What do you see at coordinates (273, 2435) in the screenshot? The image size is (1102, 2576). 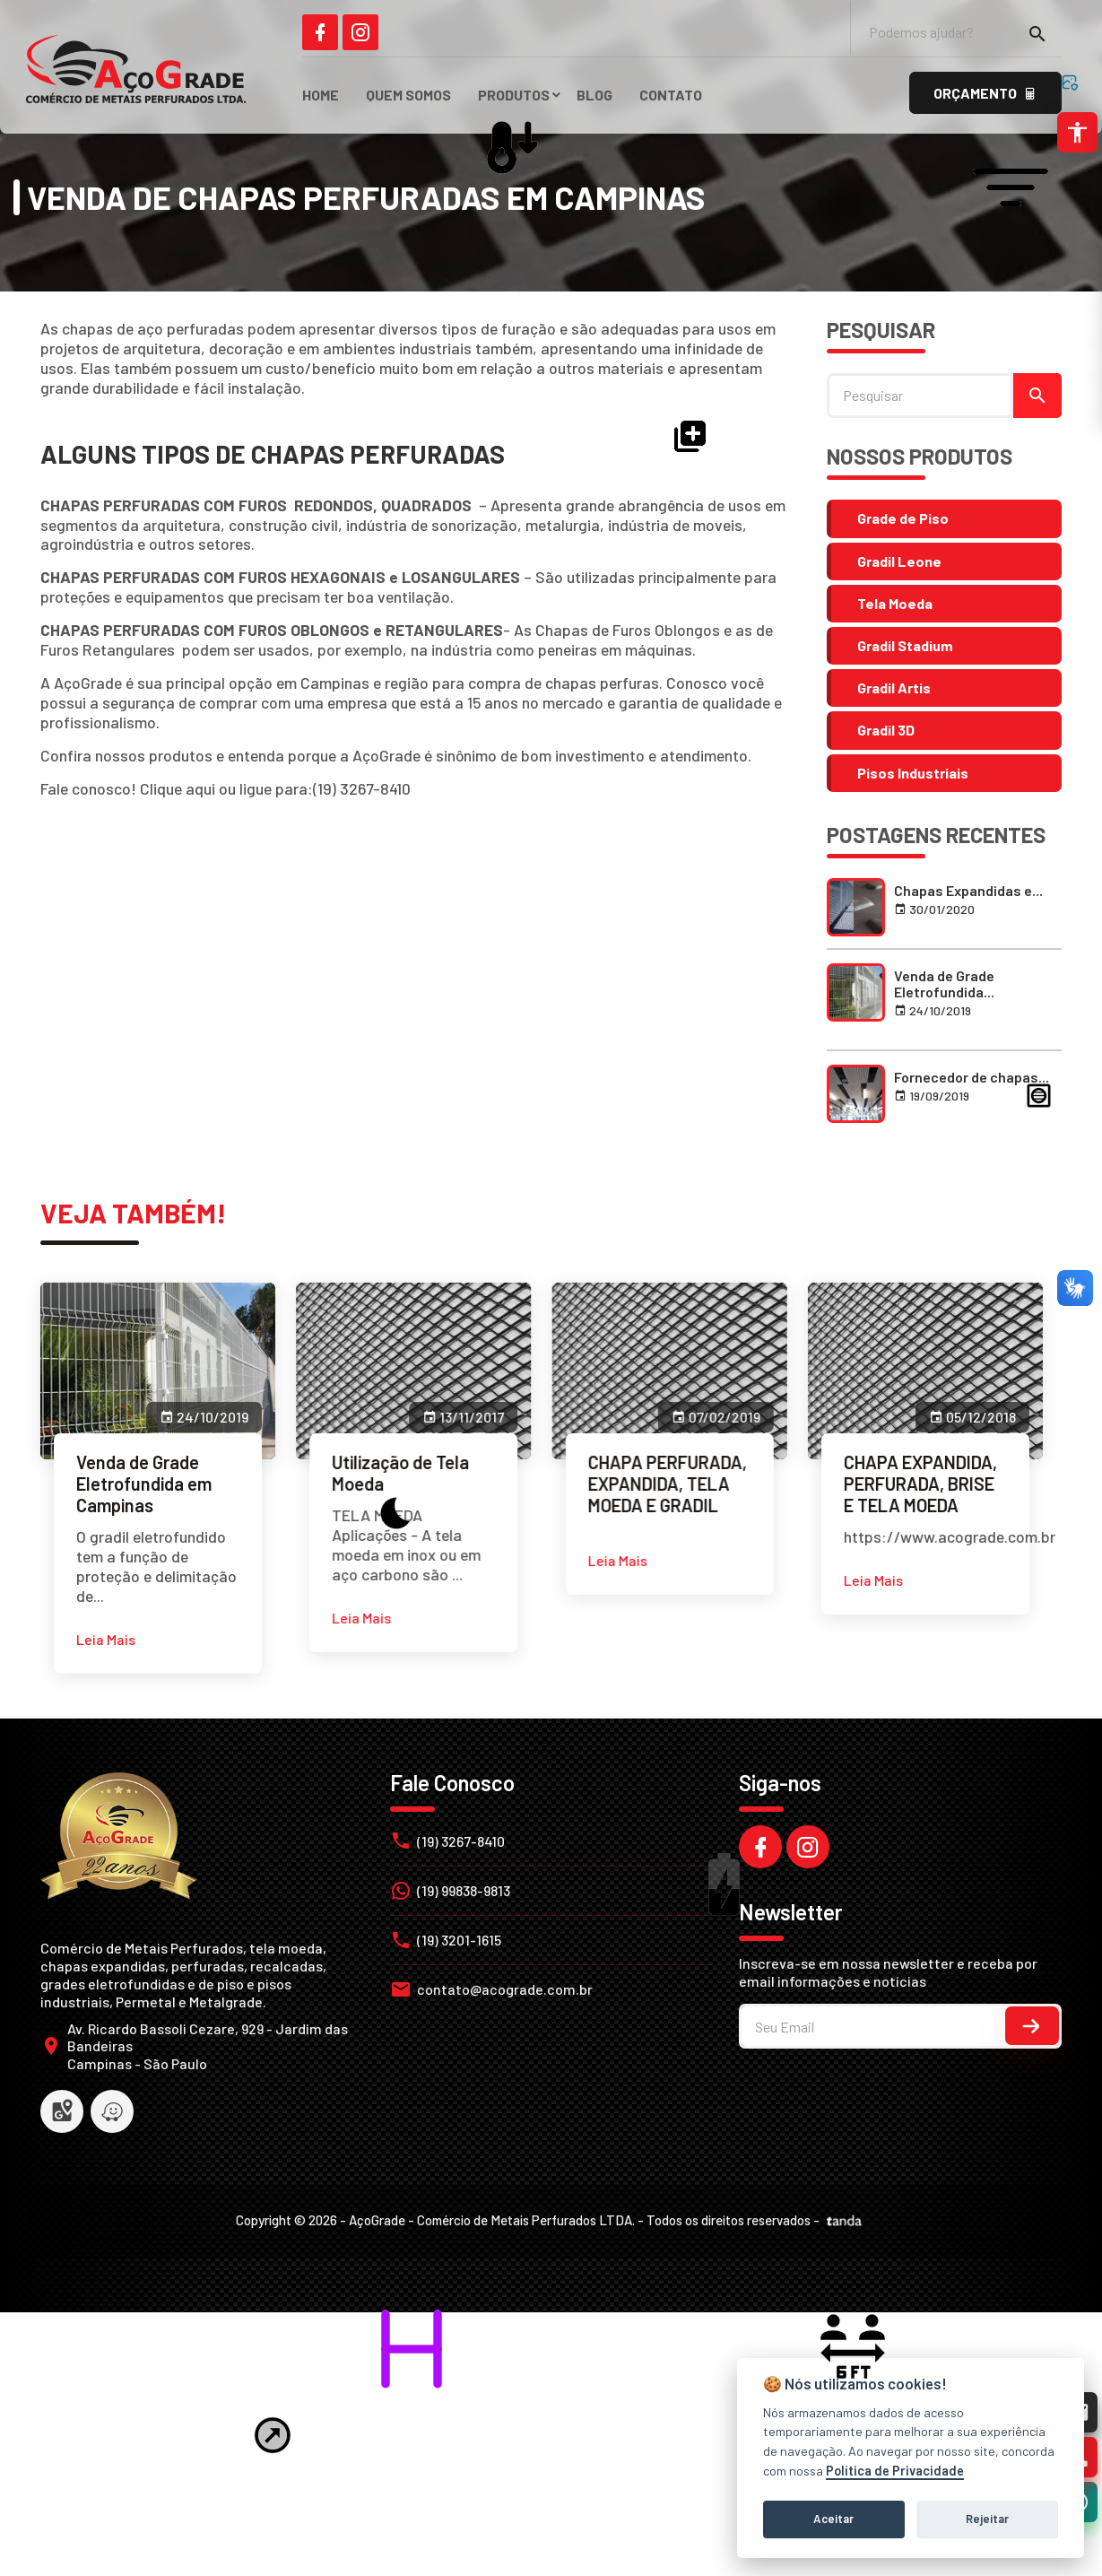 I see `open link in new tab or window` at bounding box center [273, 2435].